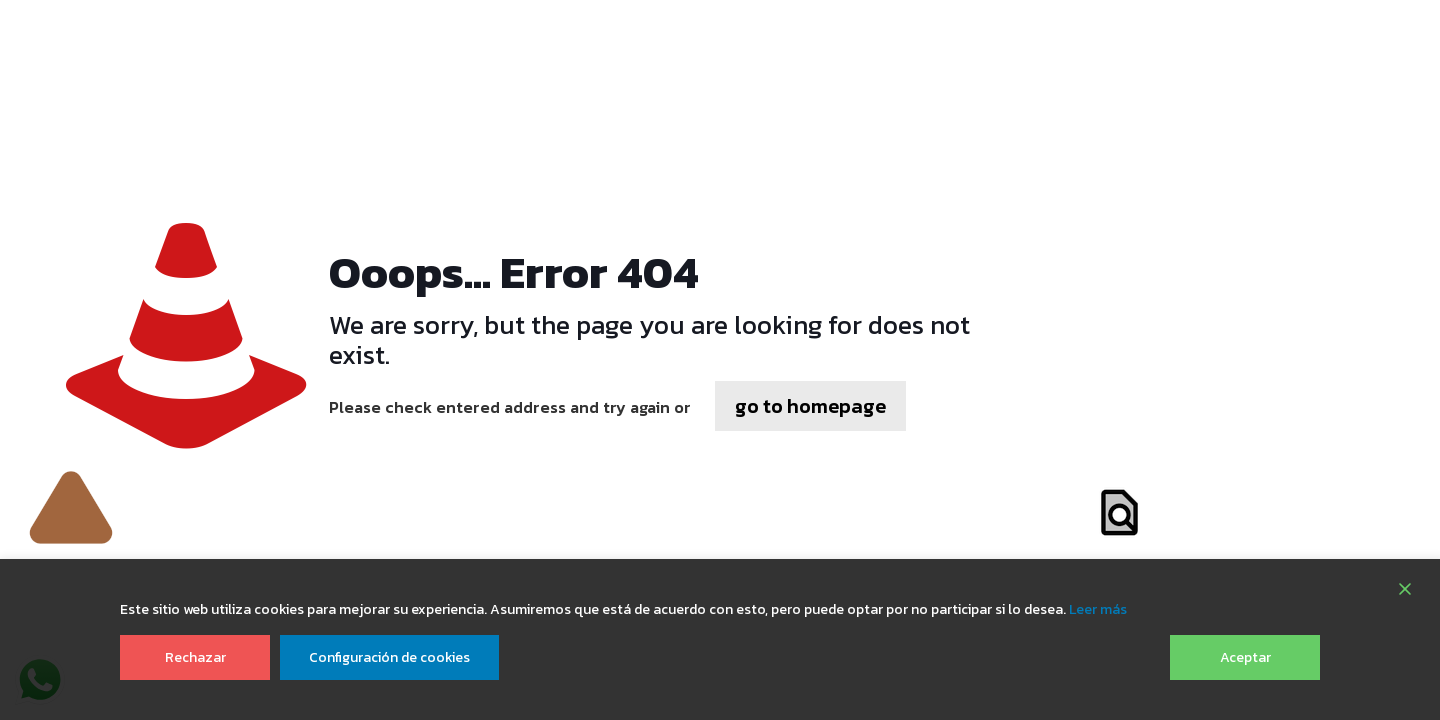  I want to click on search within the current document, so click(1119, 512).